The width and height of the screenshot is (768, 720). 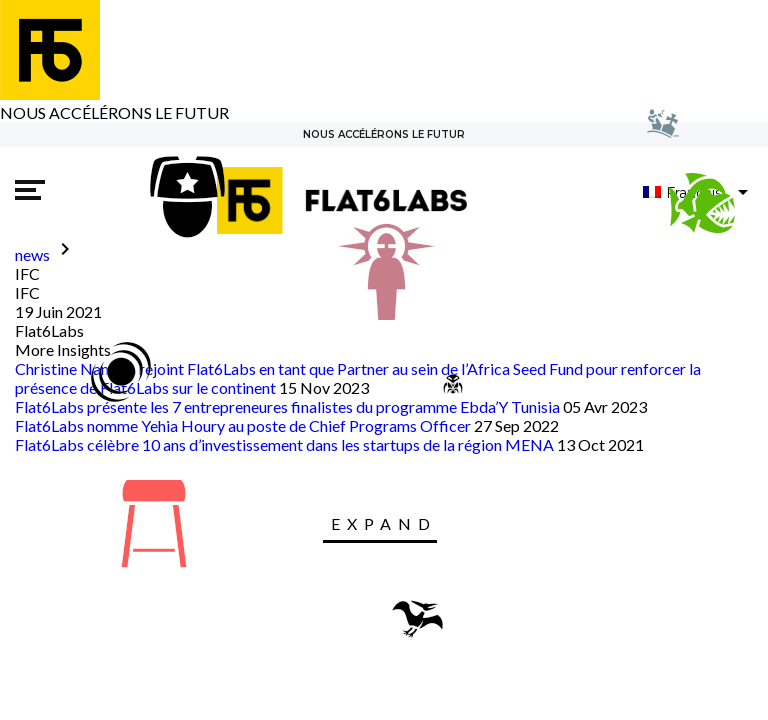 What do you see at coordinates (386, 271) in the screenshot?
I see `activate rear shield or defensive aura ability` at bounding box center [386, 271].